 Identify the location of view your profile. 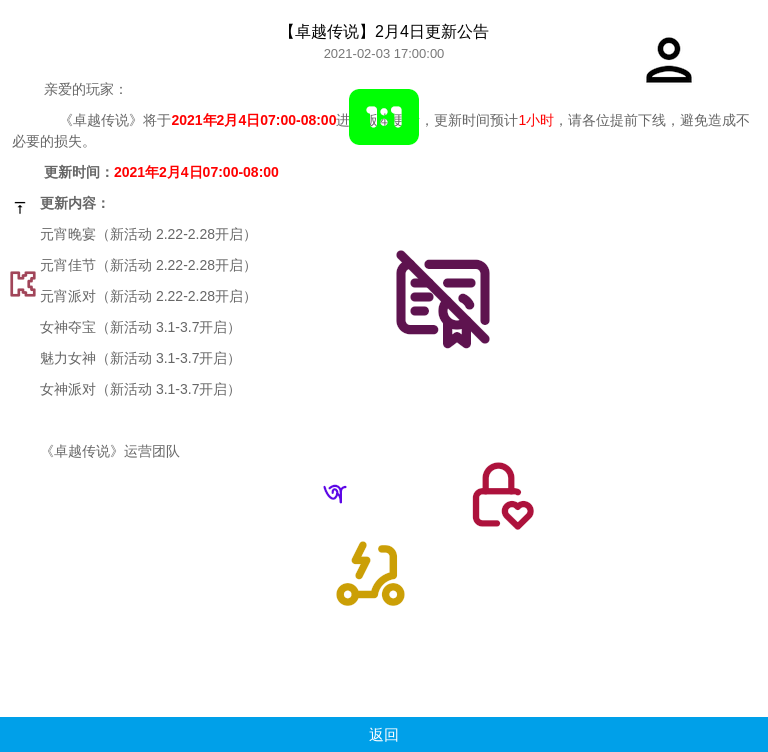
(669, 60).